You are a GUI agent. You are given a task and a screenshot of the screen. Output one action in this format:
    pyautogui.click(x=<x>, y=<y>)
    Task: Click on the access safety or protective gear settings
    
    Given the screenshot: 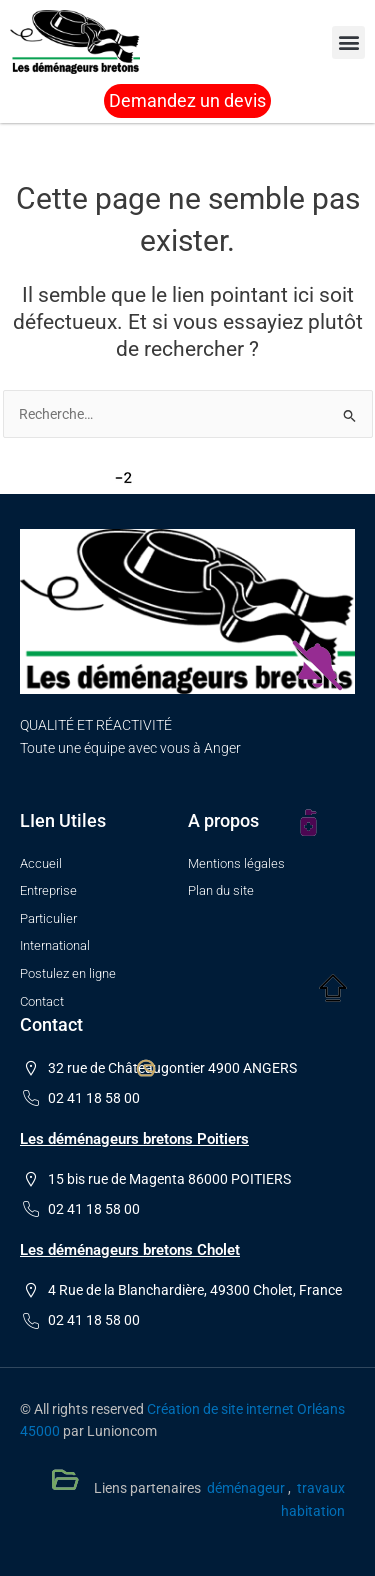 What is the action you would take?
    pyautogui.click(x=146, y=1068)
    